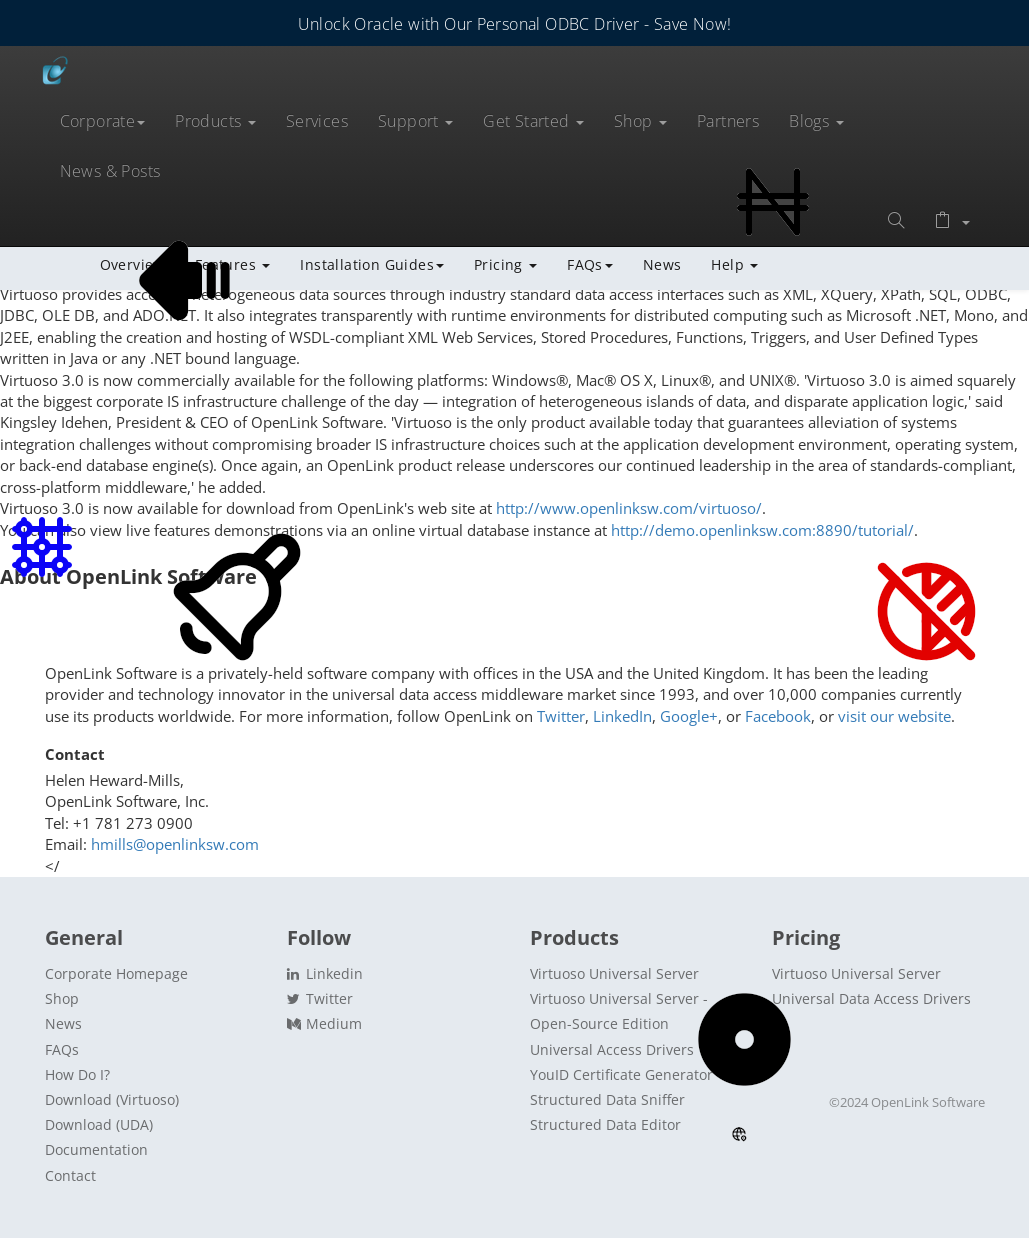 The height and width of the screenshot is (1238, 1029). Describe the element at coordinates (926, 611) in the screenshot. I see `disable screen brightness adjustment` at that location.